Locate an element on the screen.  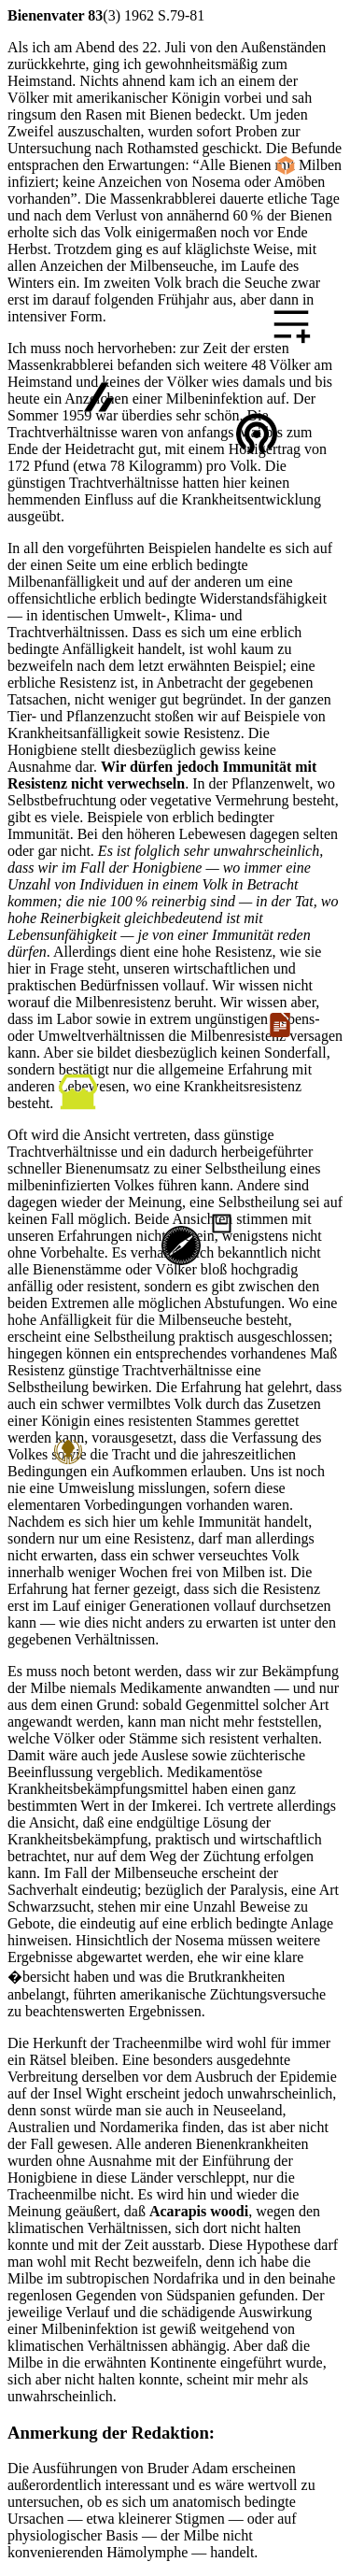
visit builtbybit marketplace is located at coordinates (286, 165).